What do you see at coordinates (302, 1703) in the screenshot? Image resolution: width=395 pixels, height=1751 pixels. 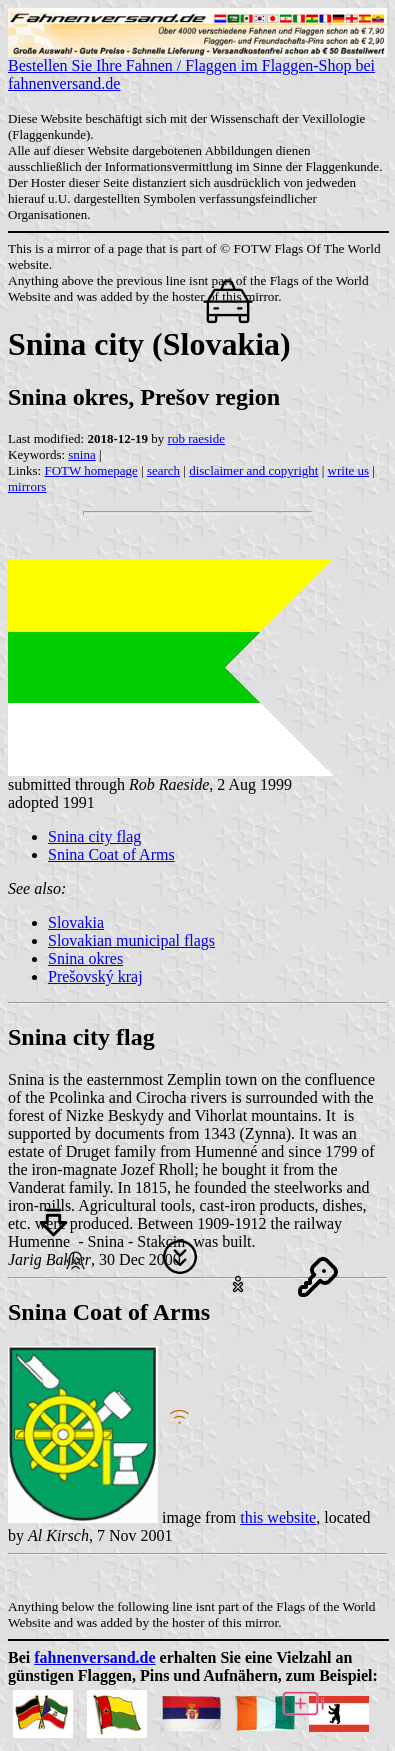 I see `add or extend battery life` at bounding box center [302, 1703].